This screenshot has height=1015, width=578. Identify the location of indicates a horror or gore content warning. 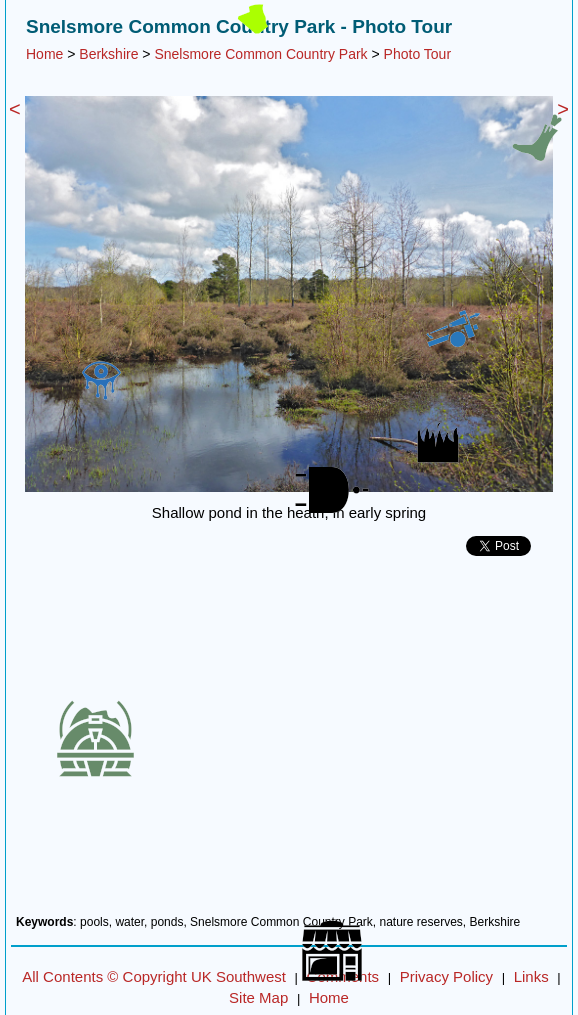
(101, 380).